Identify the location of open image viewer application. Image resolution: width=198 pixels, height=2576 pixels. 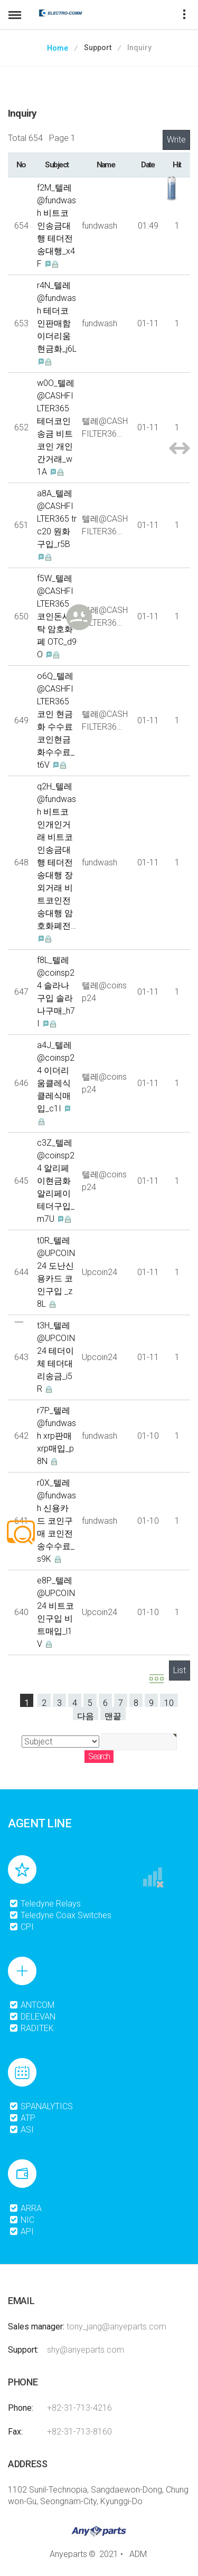
(21, 1531).